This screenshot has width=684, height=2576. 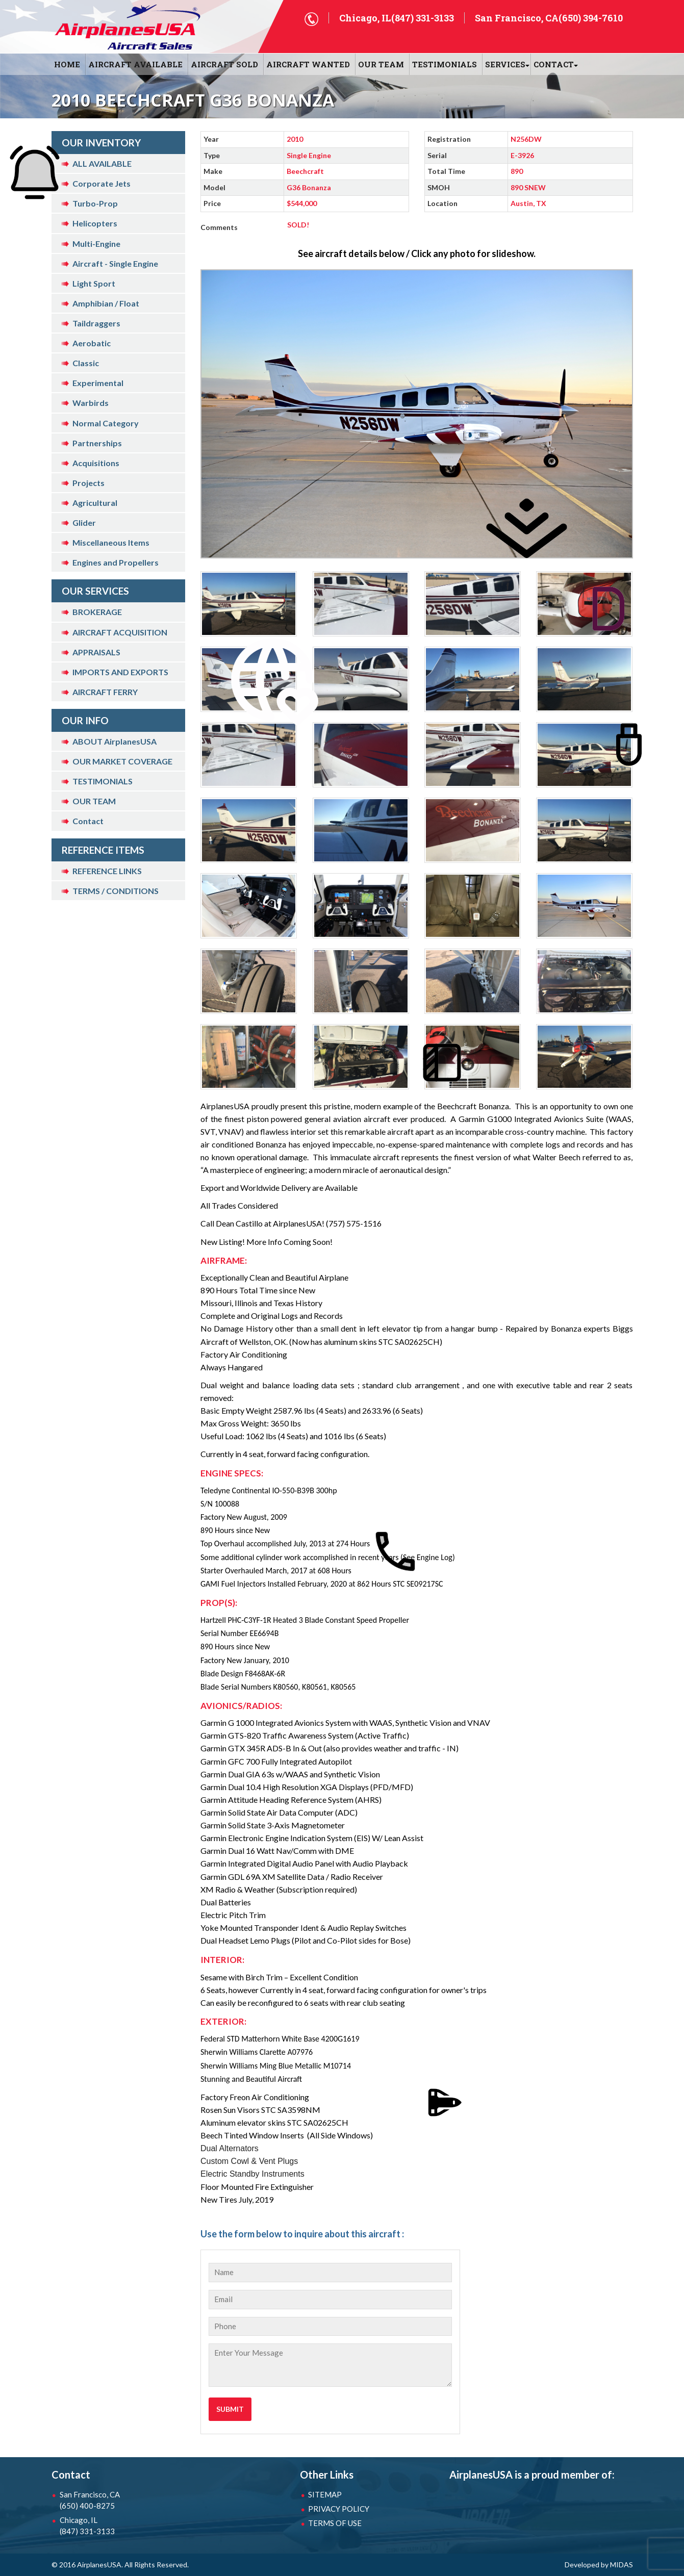 I want to click on freeze the left column in a spreadsheet, so click(x=442, y=1062).